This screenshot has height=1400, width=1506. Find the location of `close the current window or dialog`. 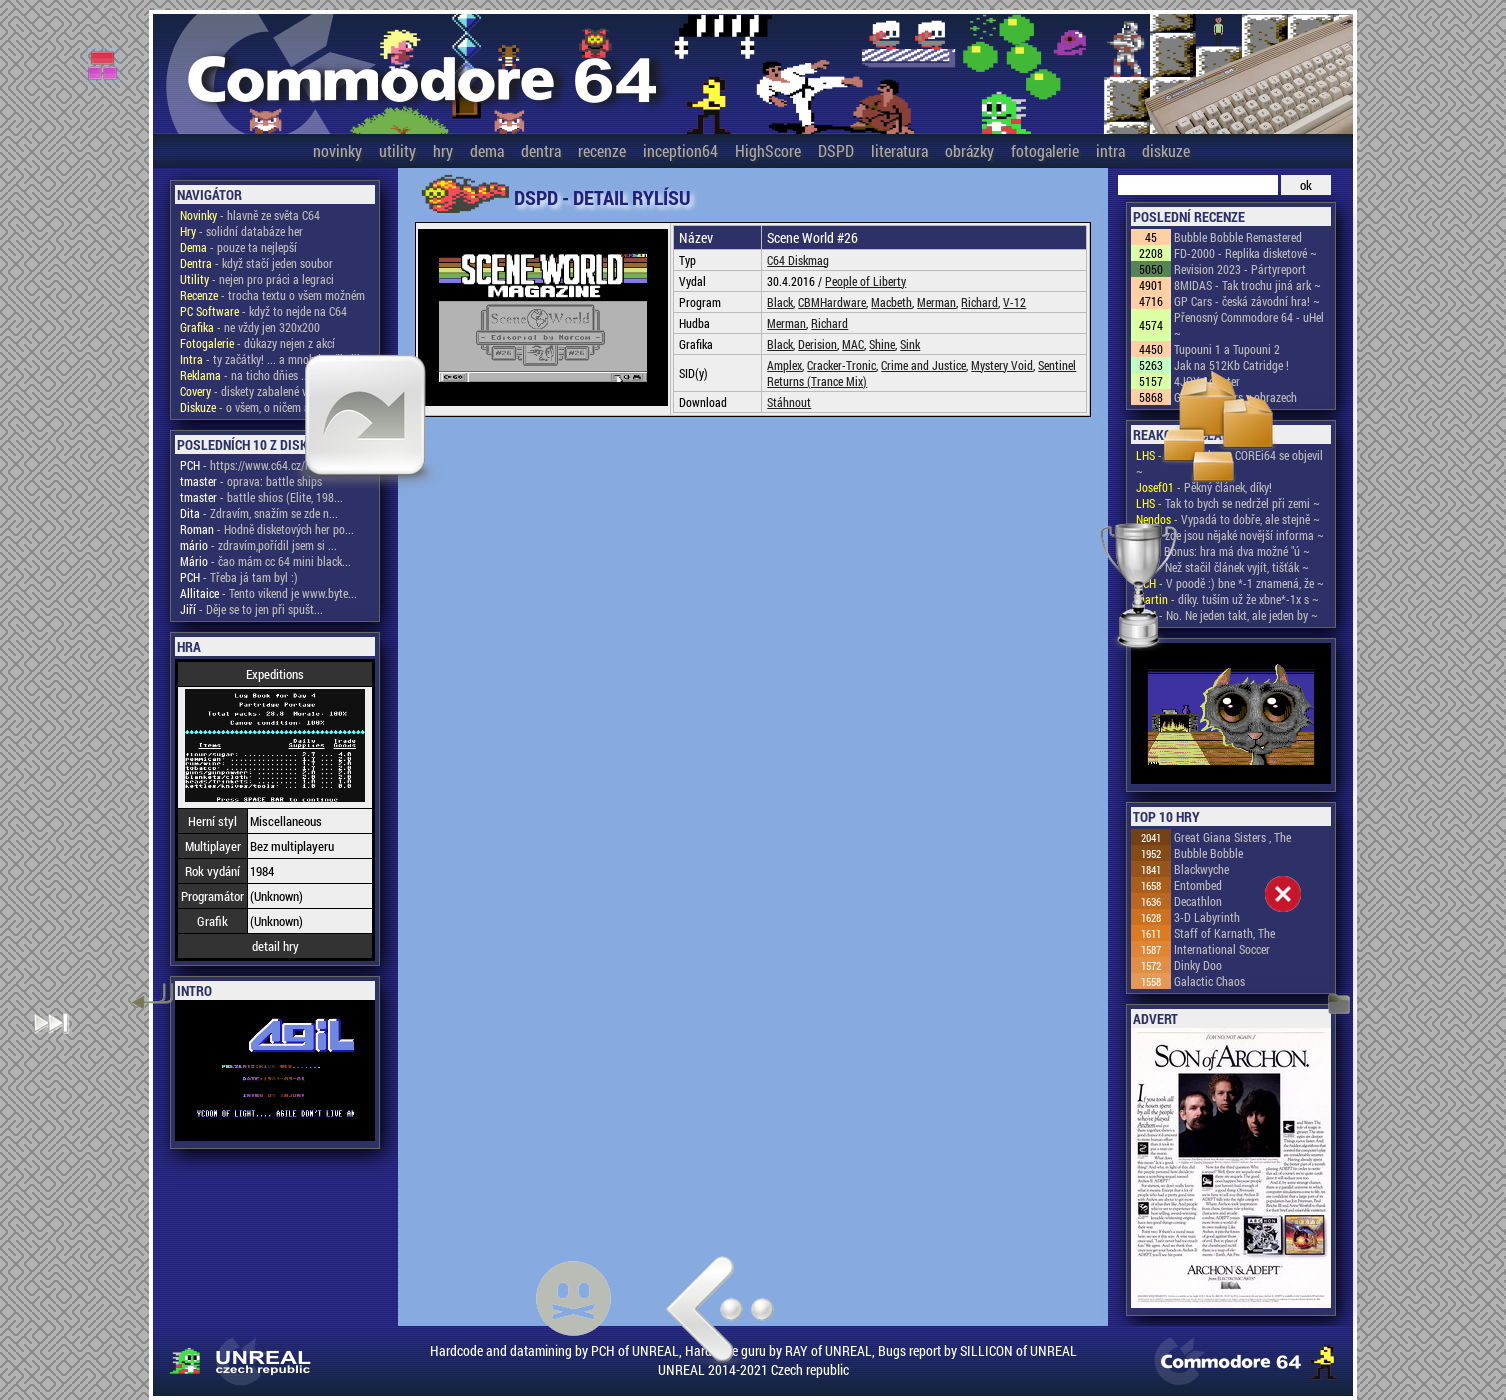

close the current window or dialog is located at coordinates (1283, 894).